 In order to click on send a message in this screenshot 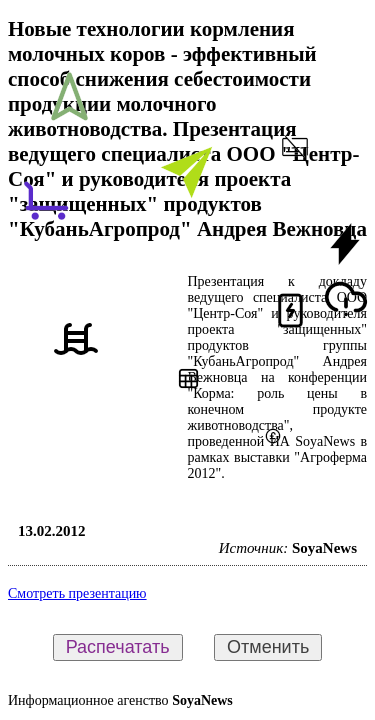, I will do `click(186, 172)`.